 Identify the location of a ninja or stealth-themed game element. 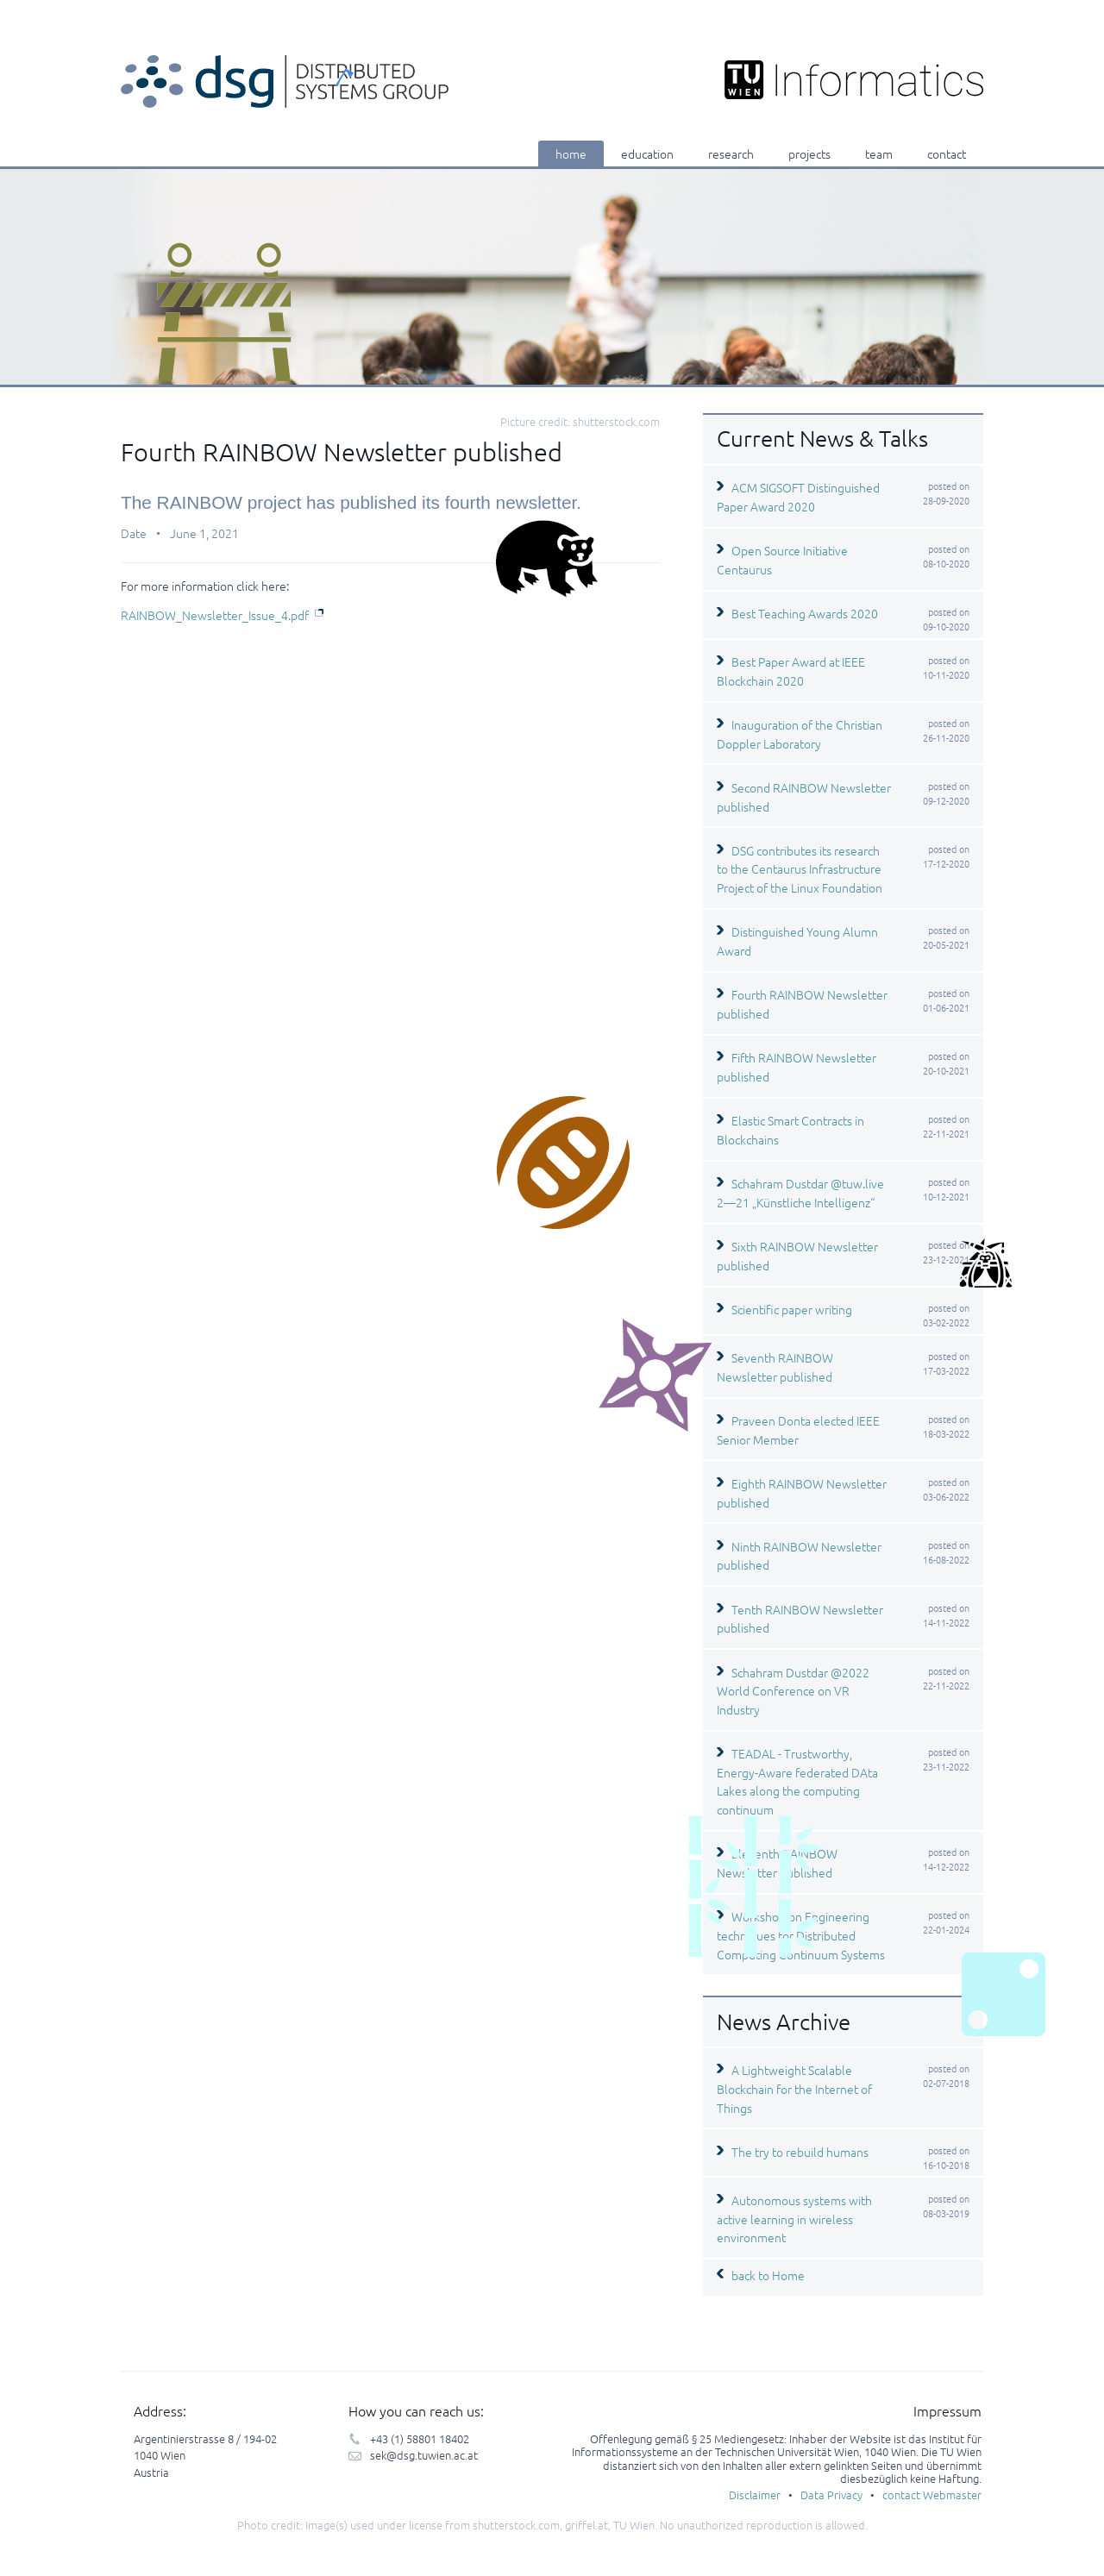
(656, 1376).